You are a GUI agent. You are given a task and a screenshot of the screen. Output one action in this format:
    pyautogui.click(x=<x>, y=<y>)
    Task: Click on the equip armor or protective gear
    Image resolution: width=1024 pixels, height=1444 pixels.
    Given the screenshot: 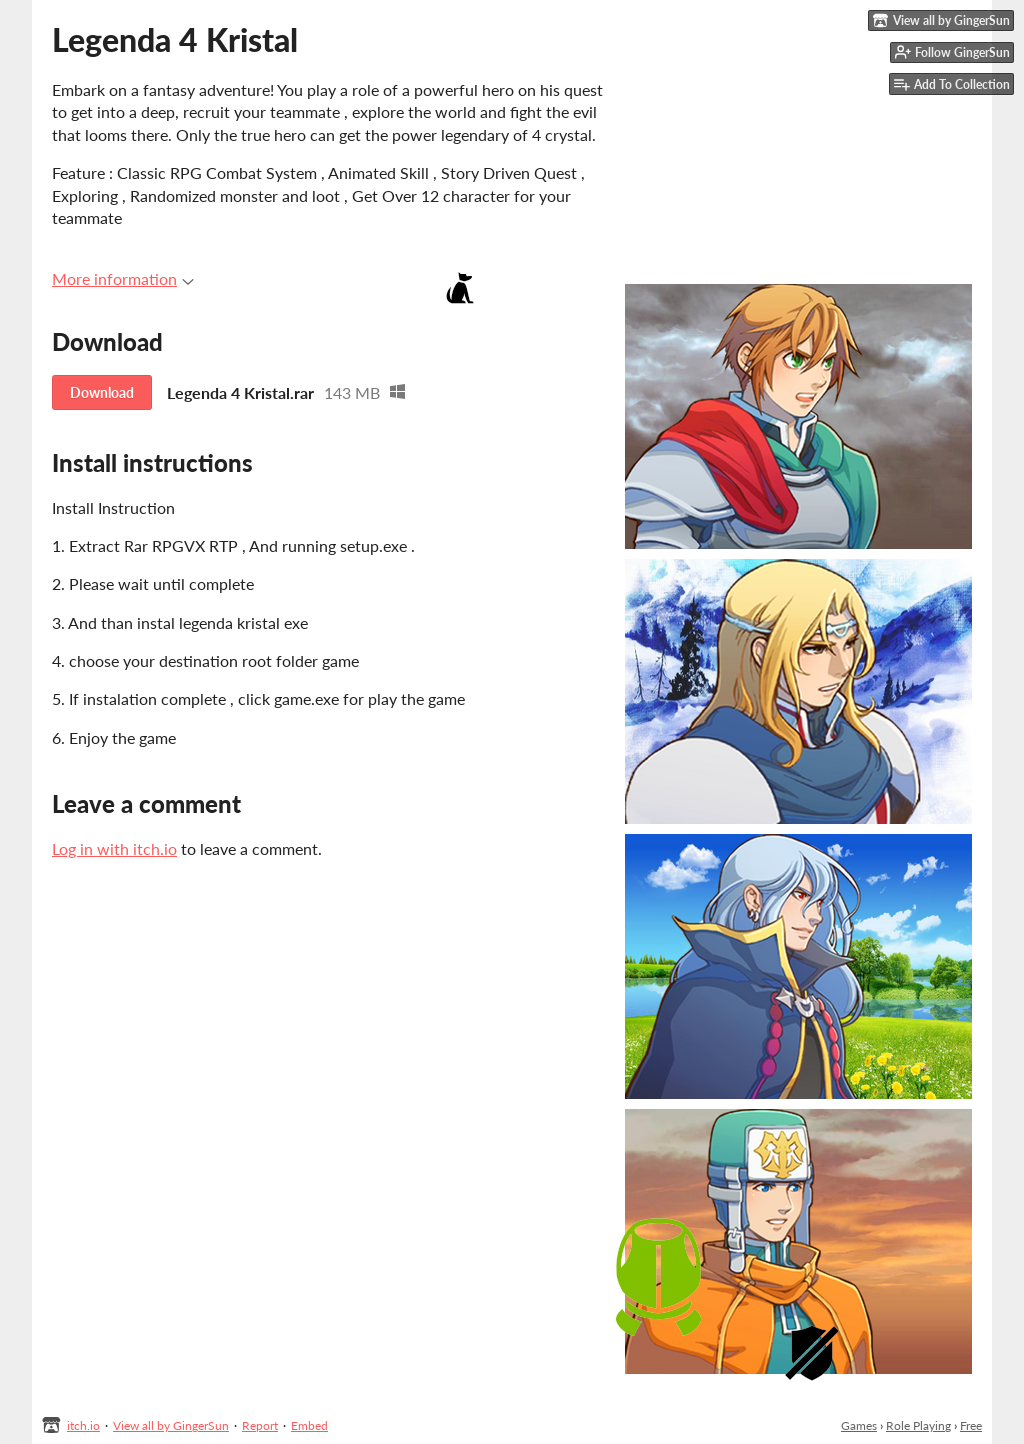 What is the action you would take?
    pyautogui.click(x=657, y=1276)
    